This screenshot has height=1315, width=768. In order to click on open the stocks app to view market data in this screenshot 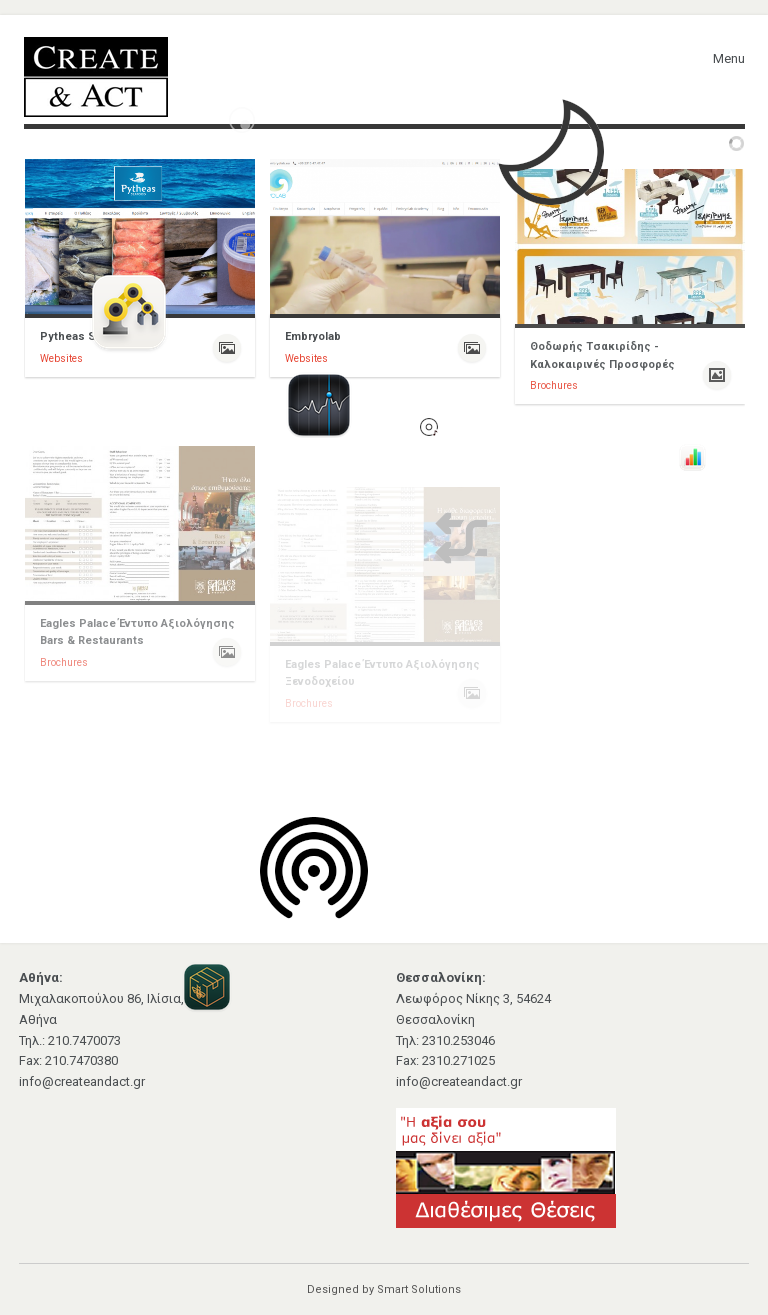, I will do `click(319, 405)`.